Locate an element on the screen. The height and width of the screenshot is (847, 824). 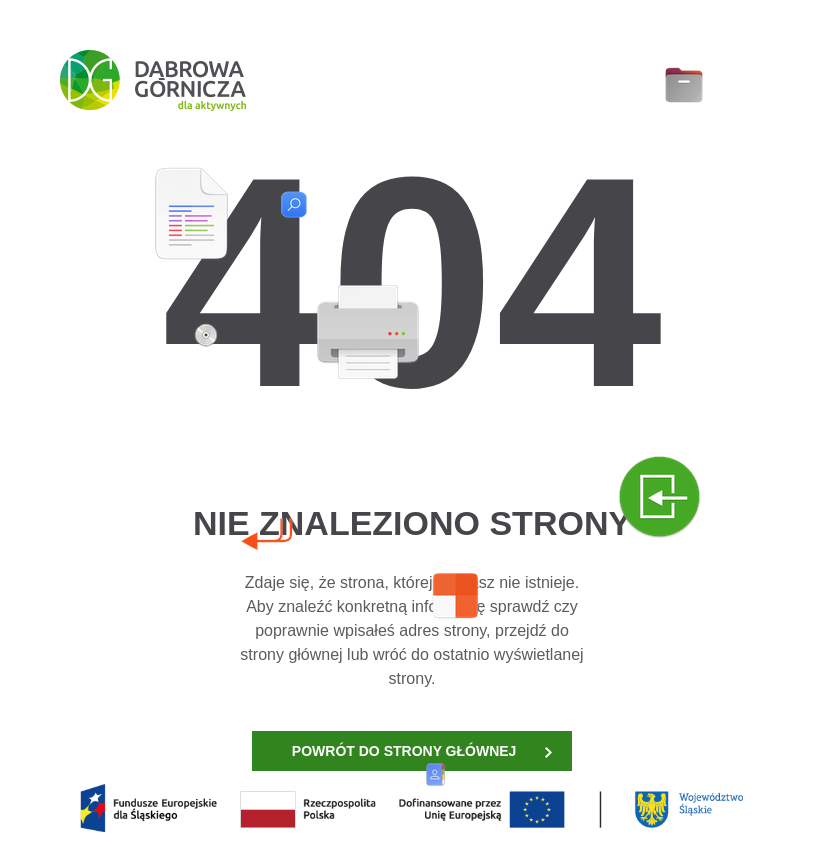
open search or spotlight functionality is located at coordinates (294, 205).